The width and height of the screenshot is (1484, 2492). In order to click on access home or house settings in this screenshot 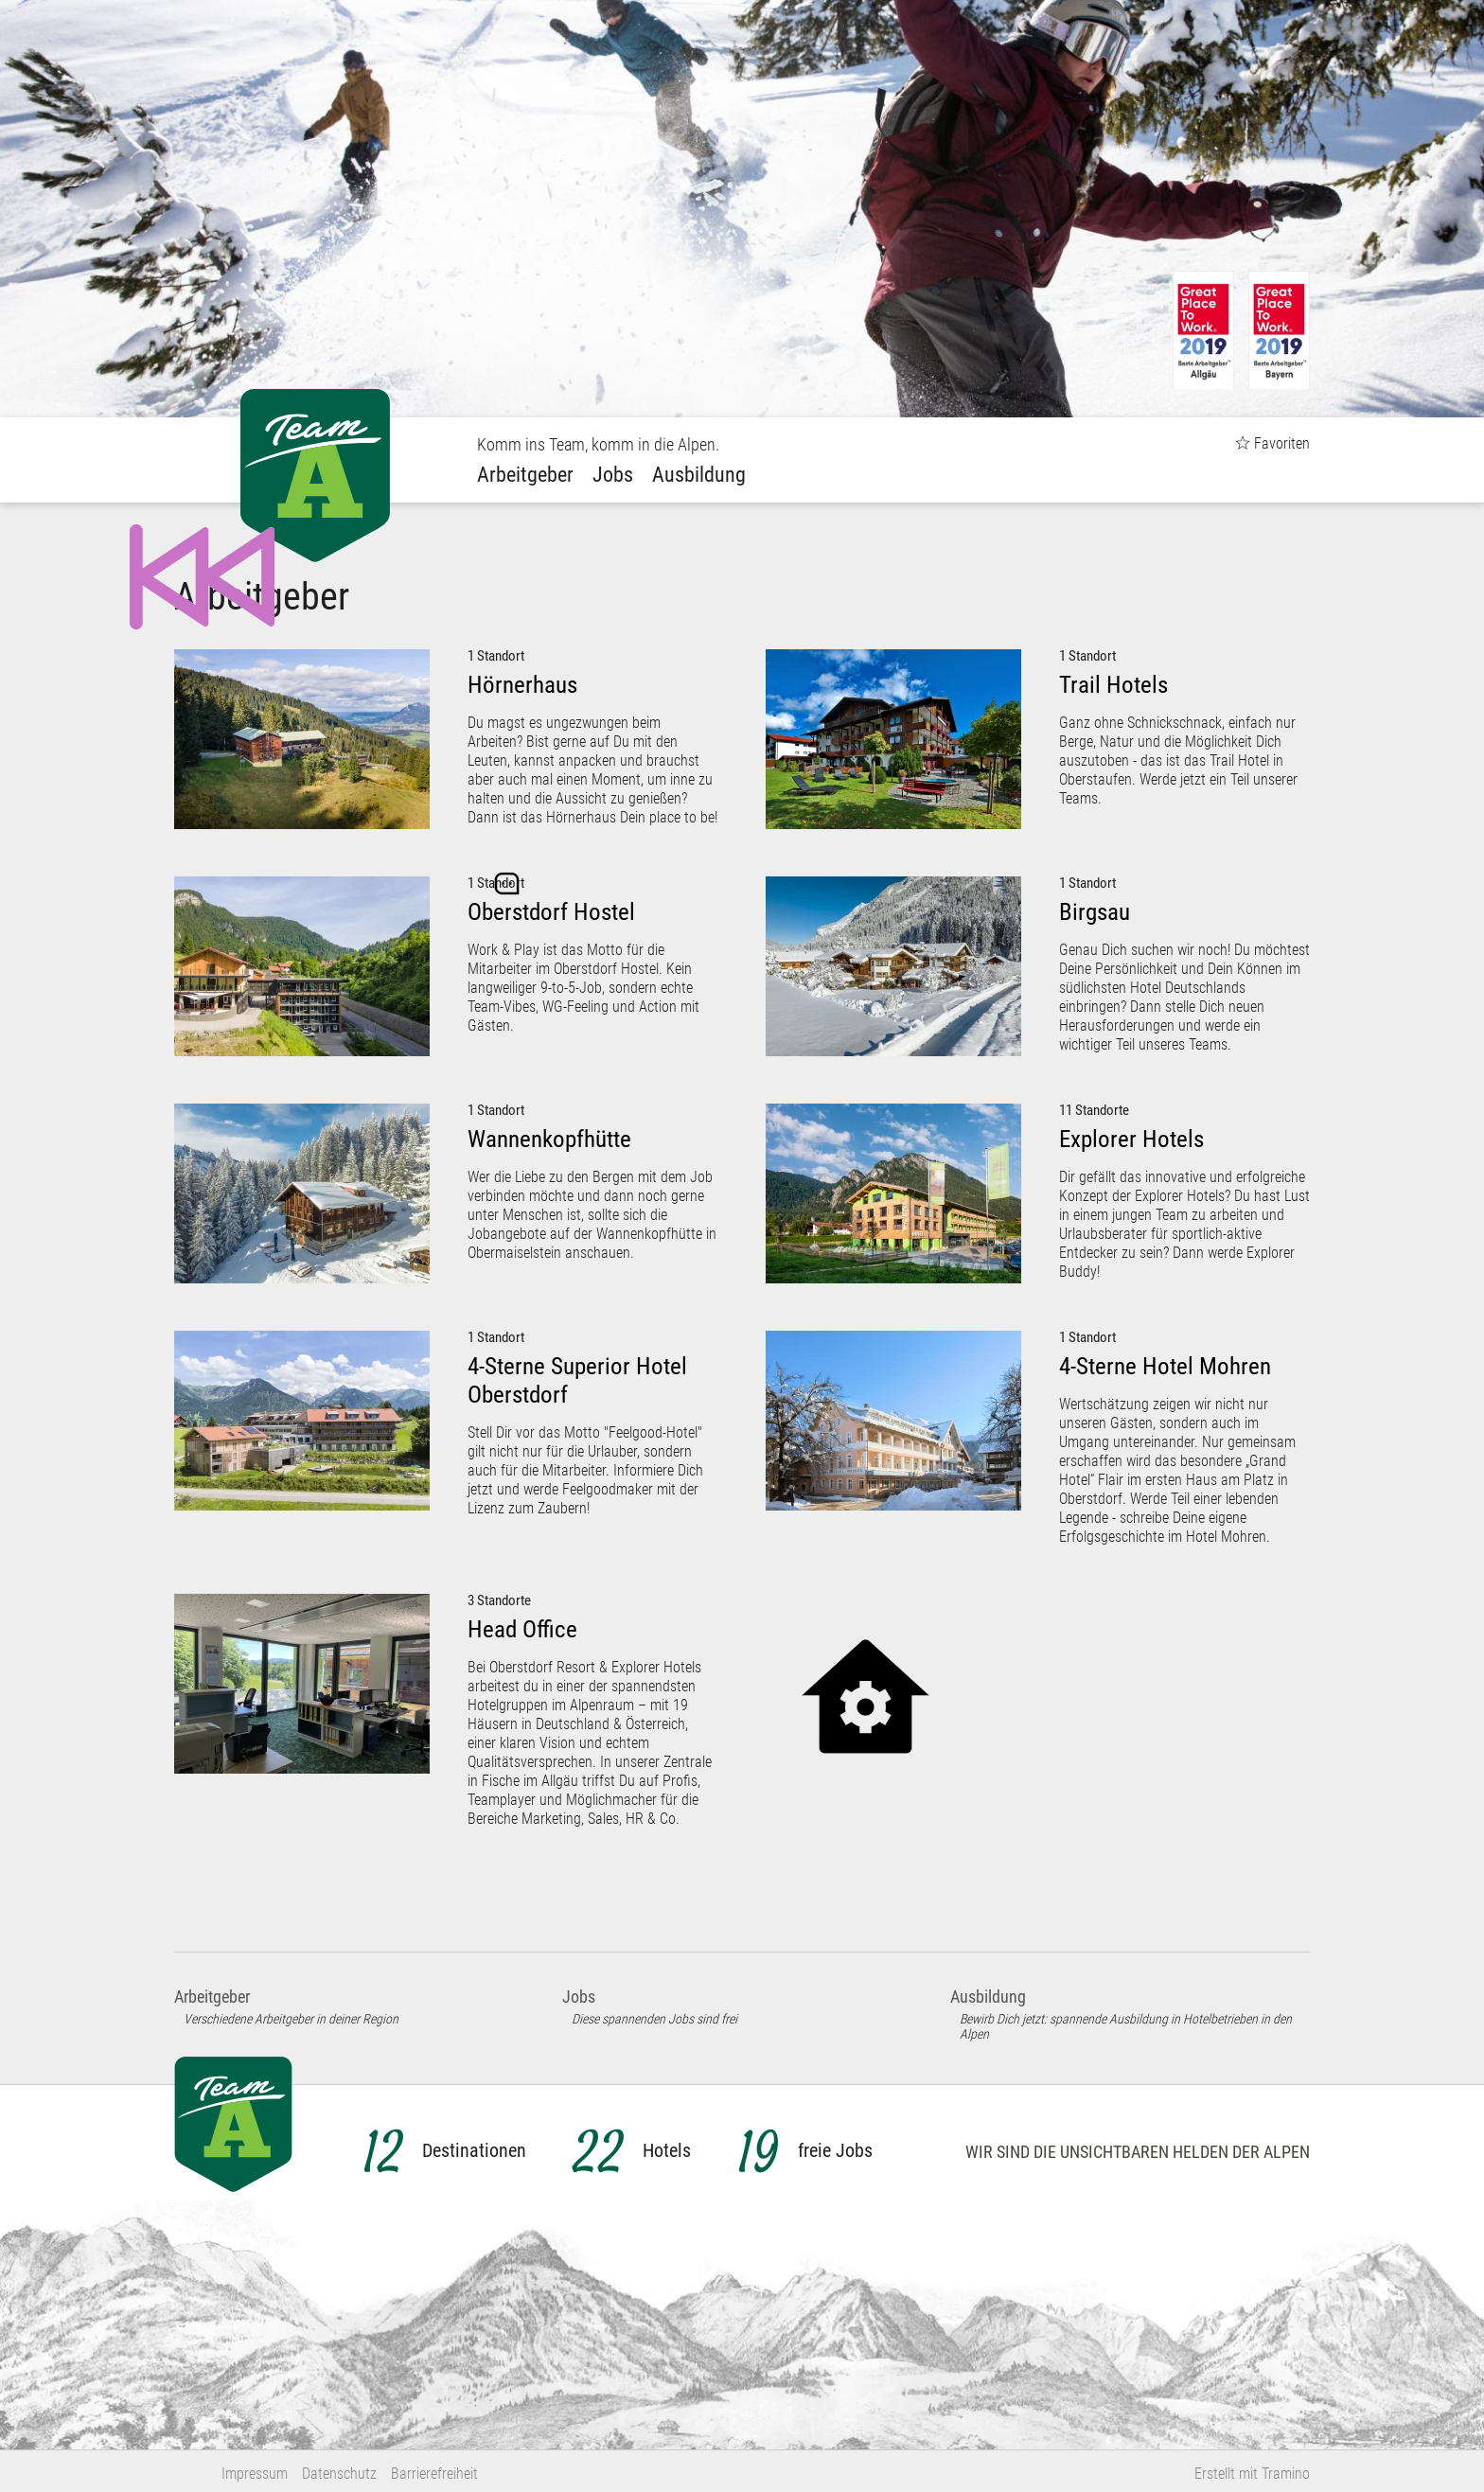, I will do `click(865, 1701)`.